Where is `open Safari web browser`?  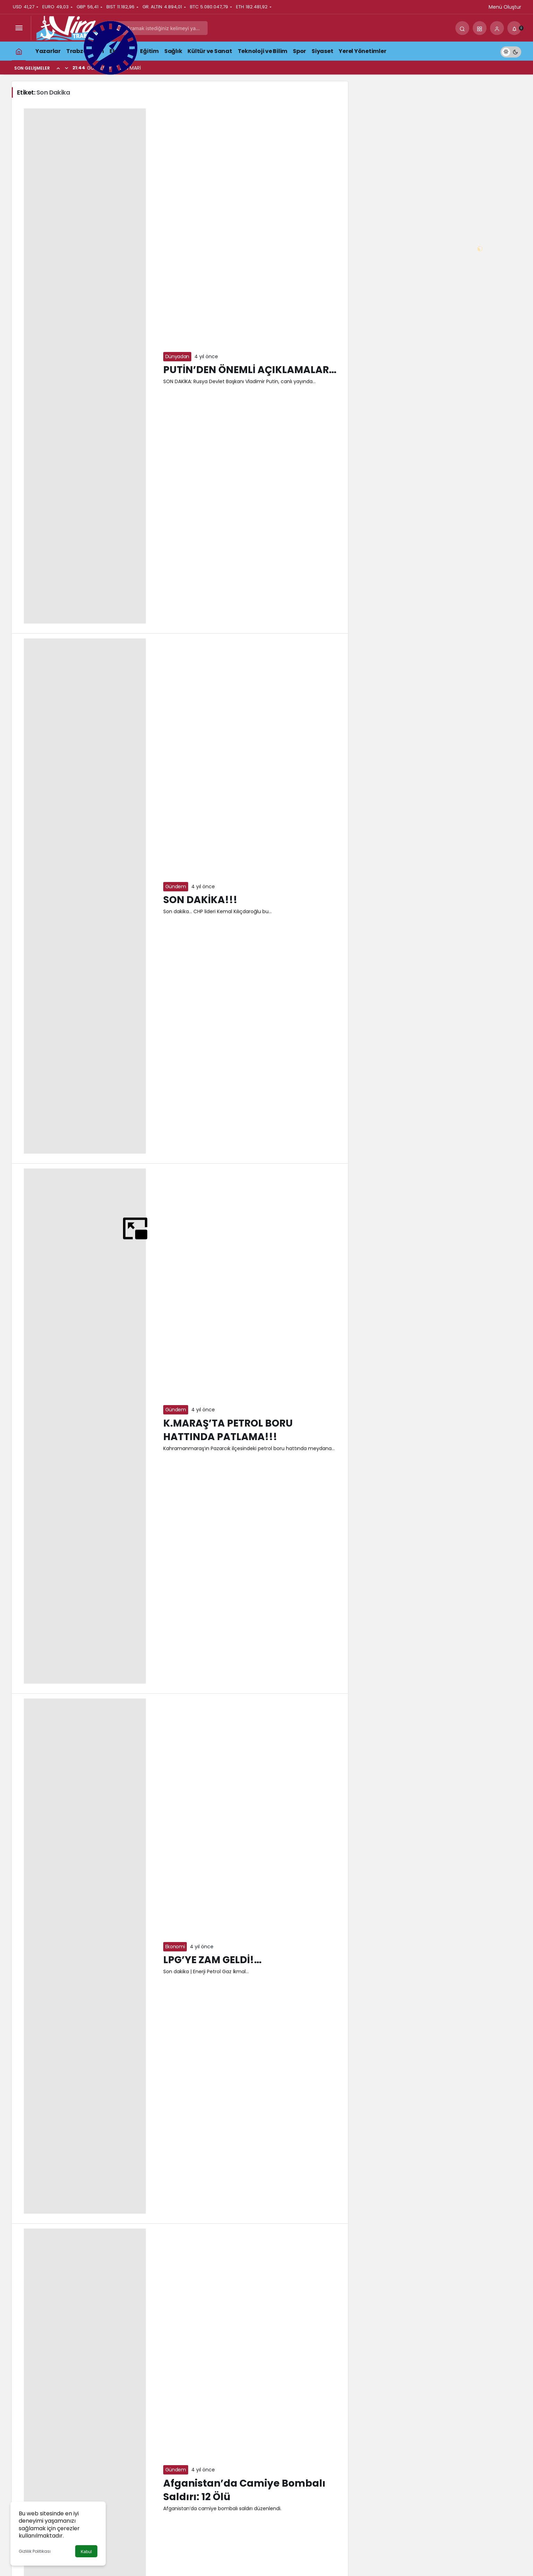 open Safari web browser is located at coordinates (111, 48).